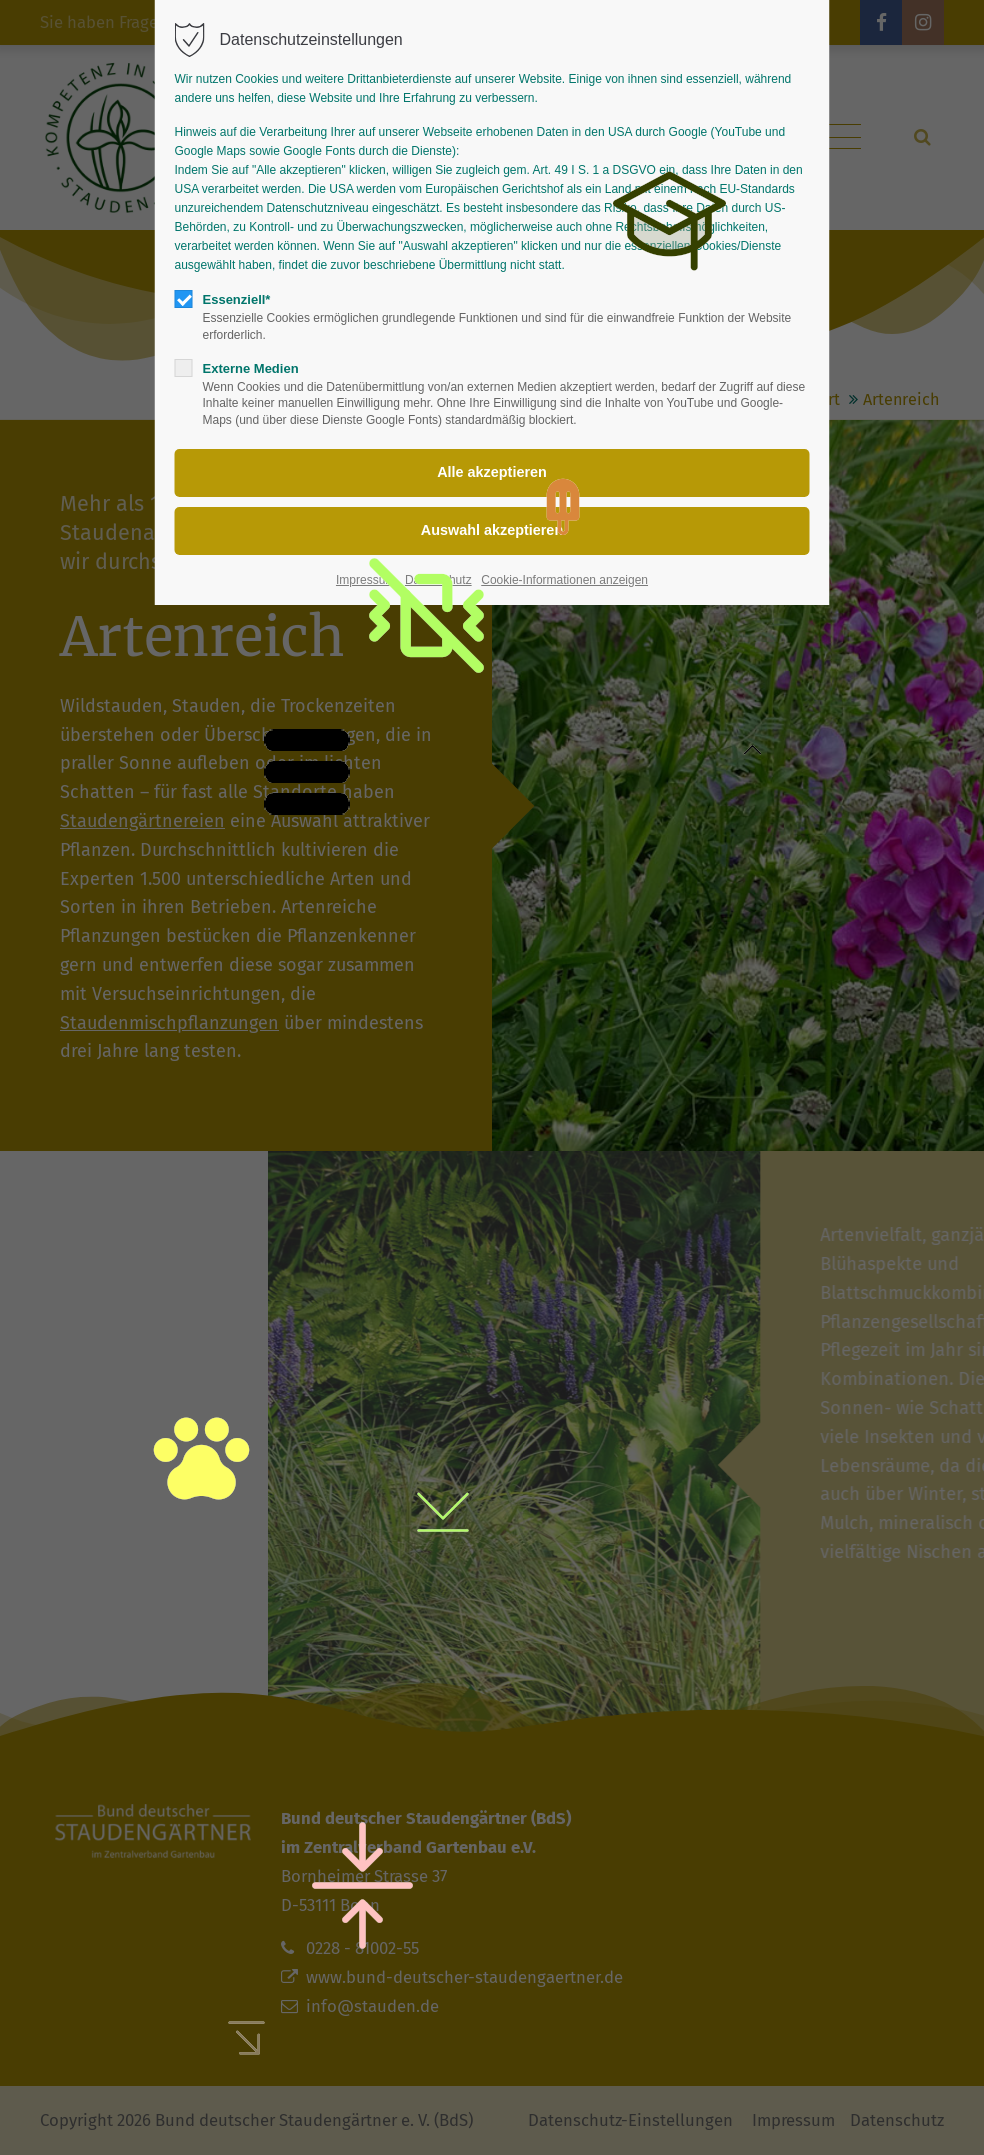  Describe the element at coordinates (362, 1885) in the screenshot. I see `collapse content vertically` at that location.